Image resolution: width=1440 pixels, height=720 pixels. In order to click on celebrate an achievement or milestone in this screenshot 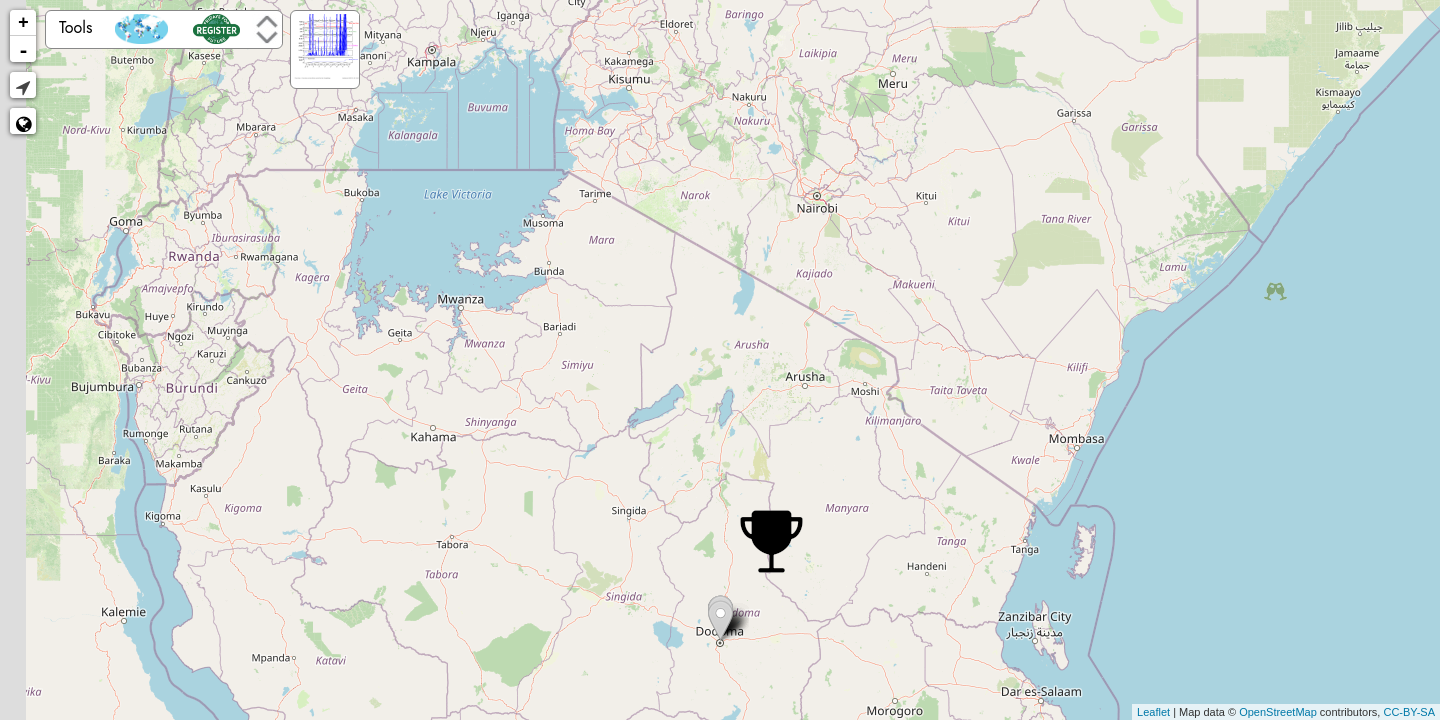, I will do `click(1275, 291)`.